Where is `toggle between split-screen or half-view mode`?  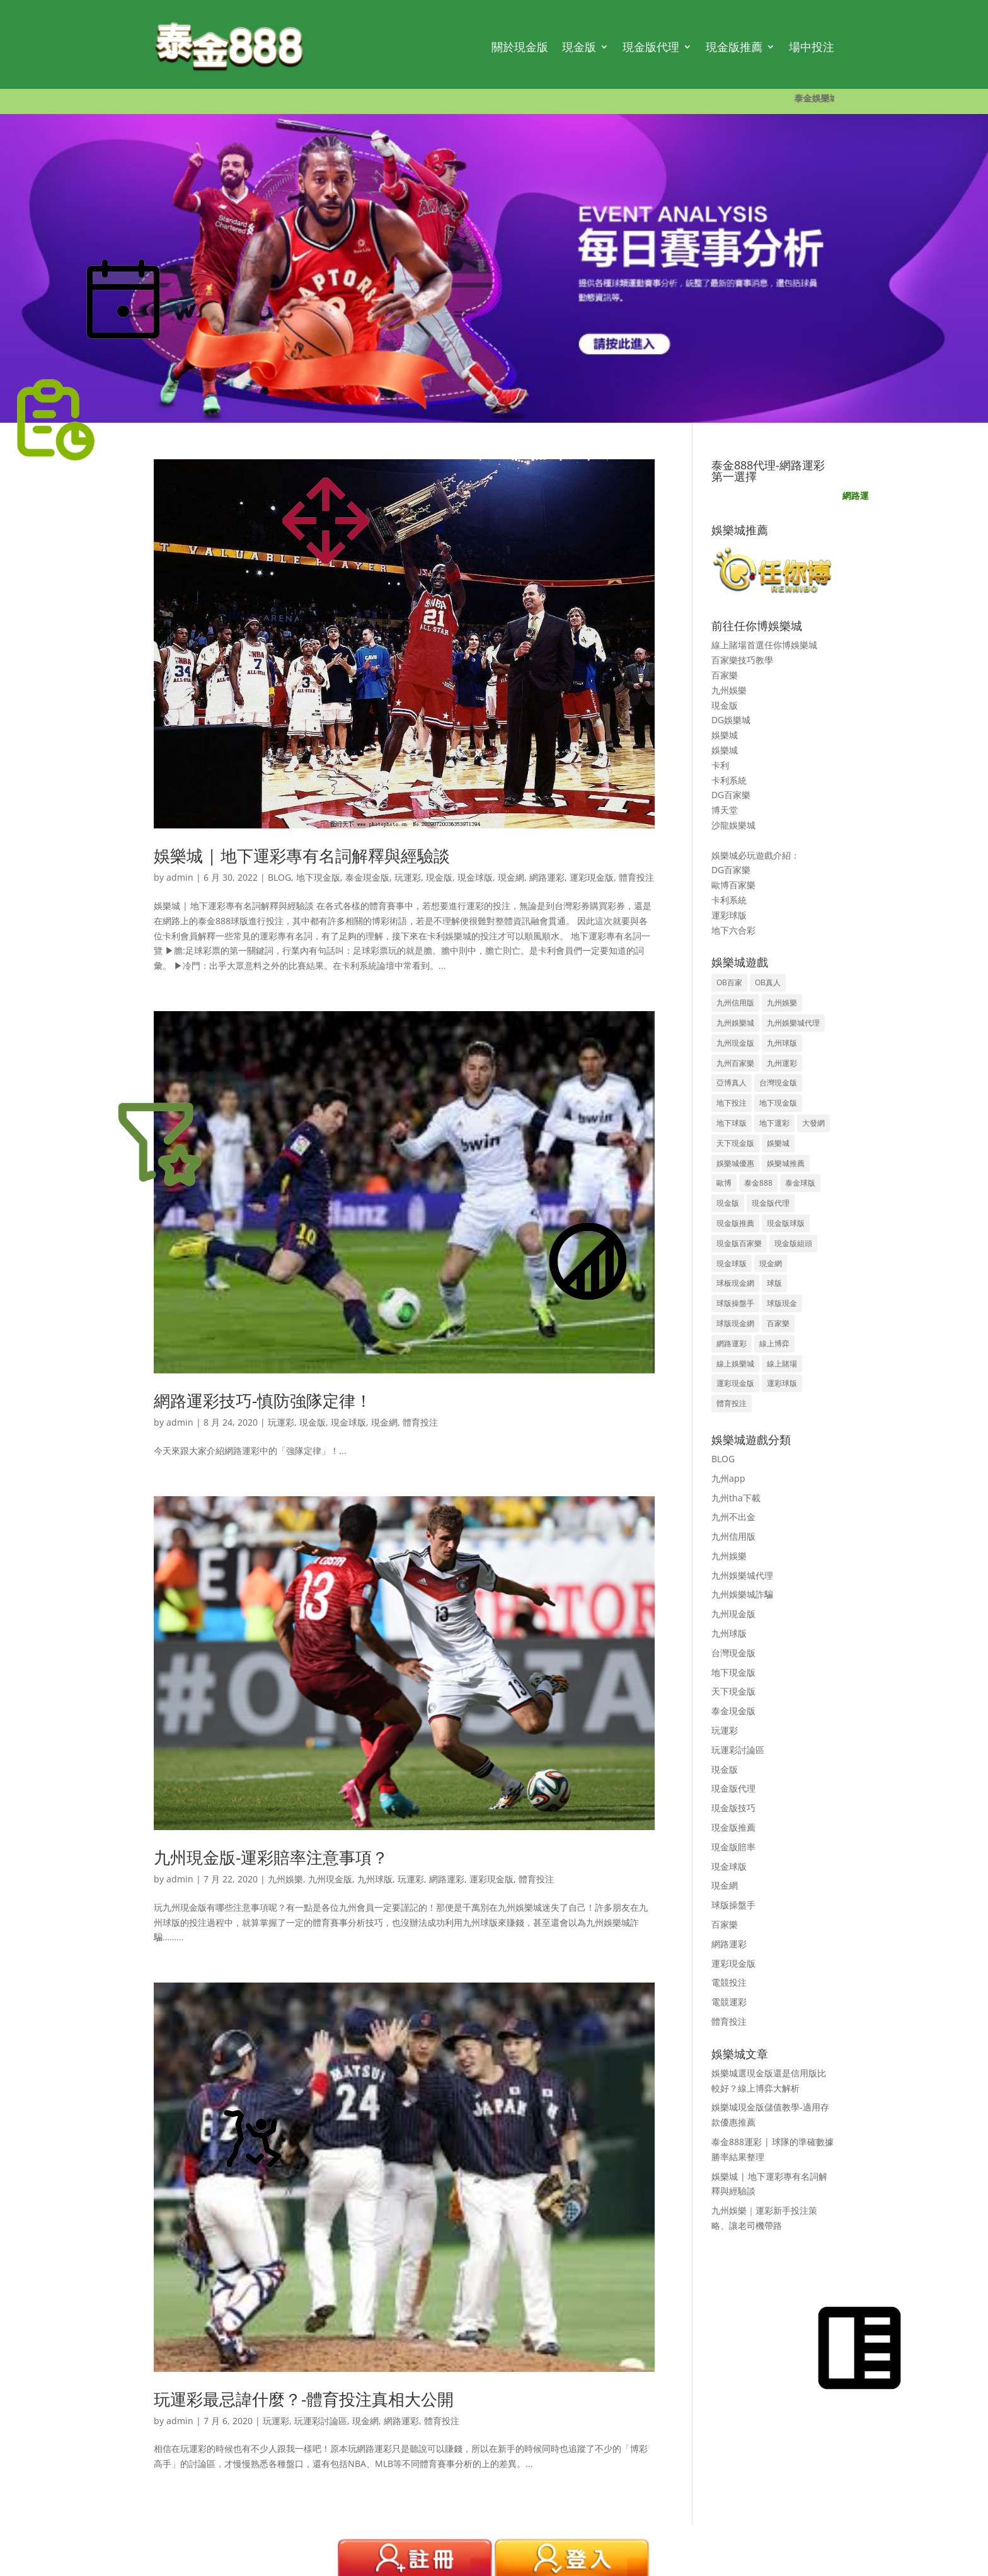 toggle between split-screen or half-view mode is located at coordinates (859, 2348).